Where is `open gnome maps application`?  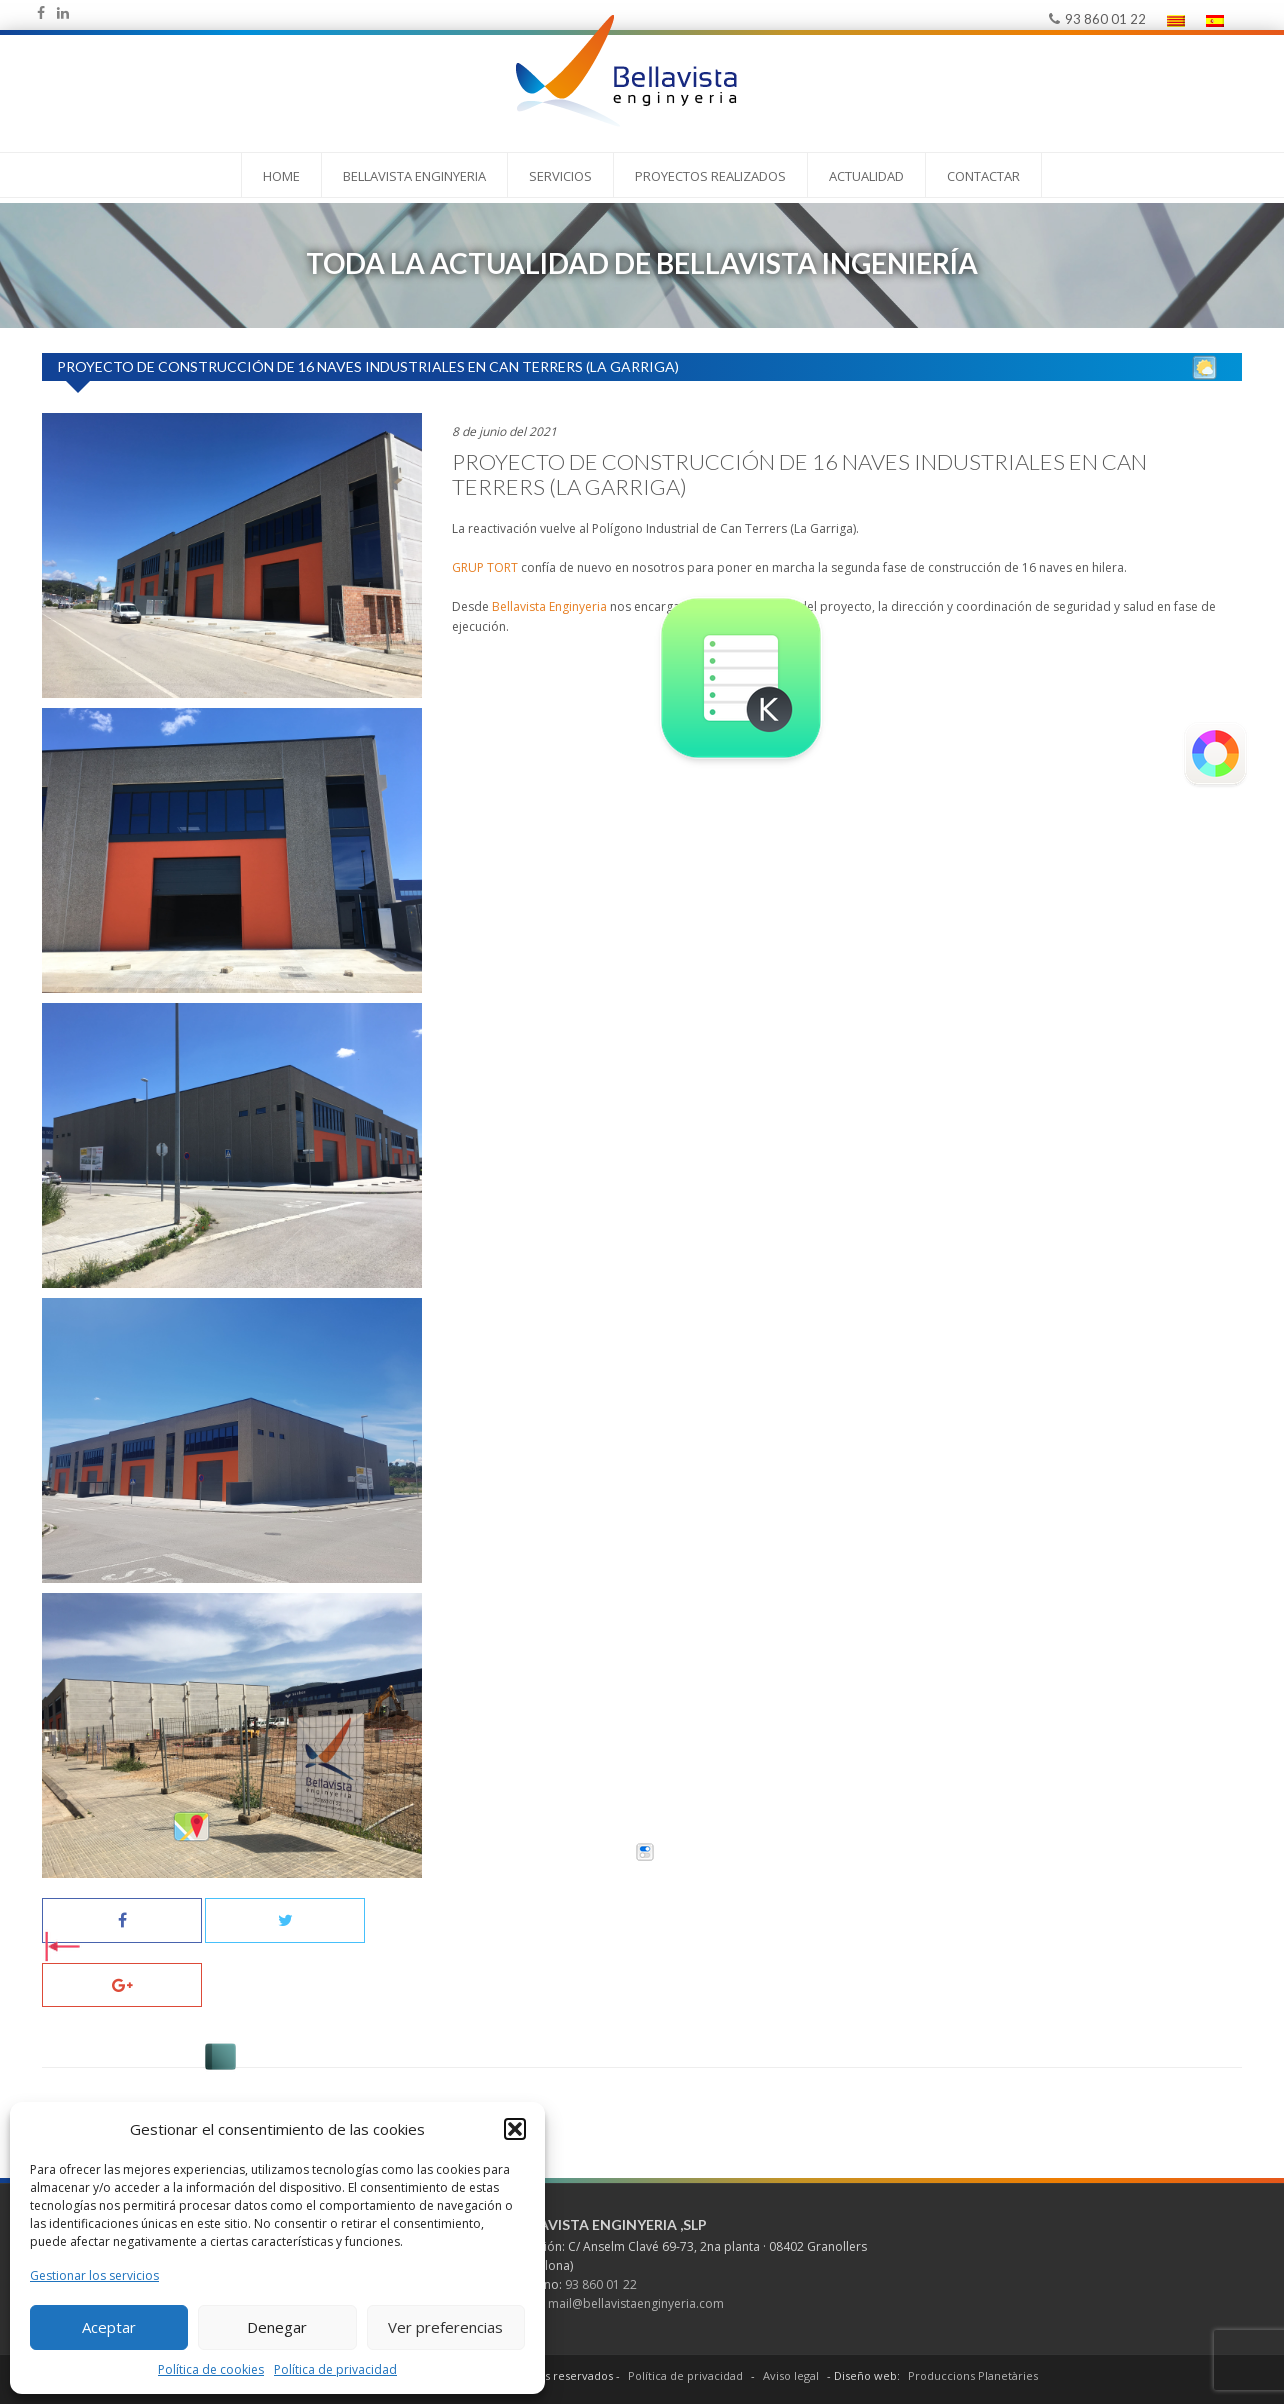
open gnome maps application is located at coordinates (191, 1826).